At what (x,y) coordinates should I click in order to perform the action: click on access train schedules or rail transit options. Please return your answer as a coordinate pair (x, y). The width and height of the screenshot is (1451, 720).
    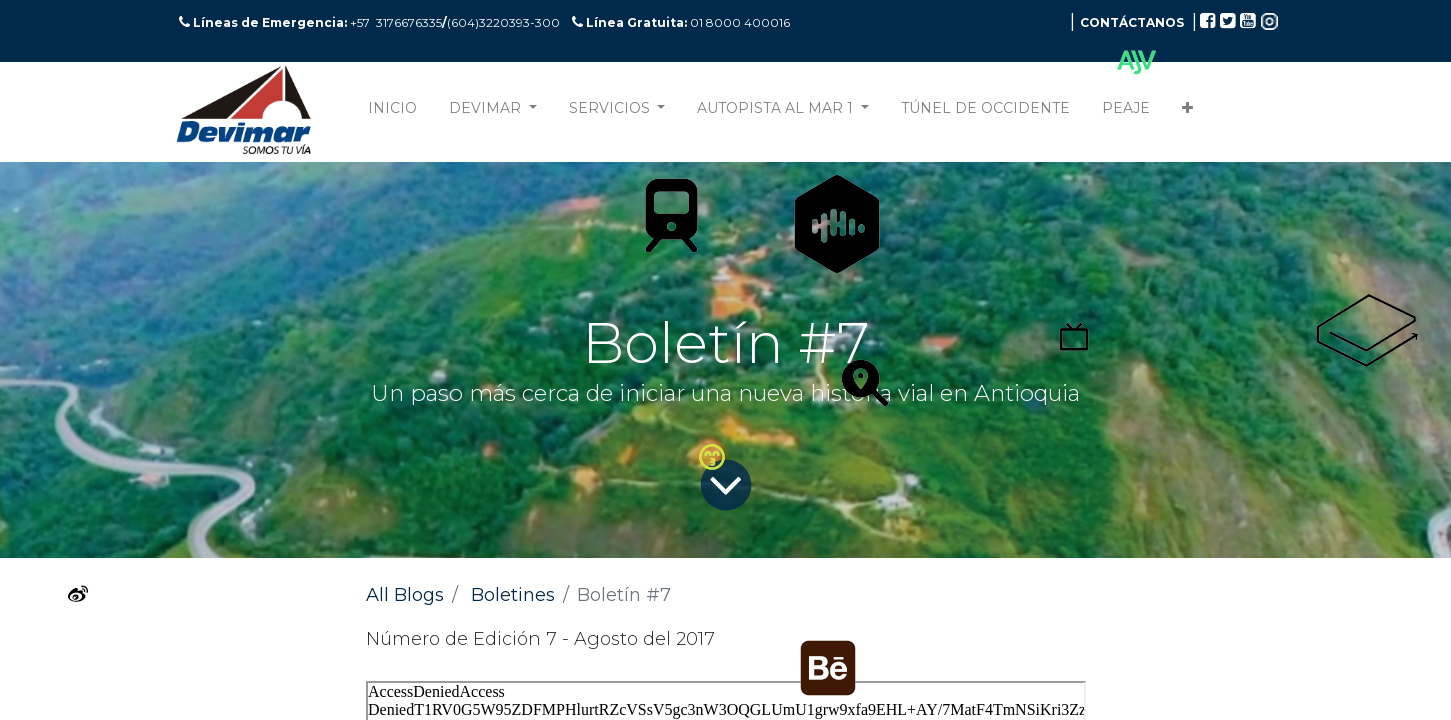
    Looking at the image, I should click on (671, 213).